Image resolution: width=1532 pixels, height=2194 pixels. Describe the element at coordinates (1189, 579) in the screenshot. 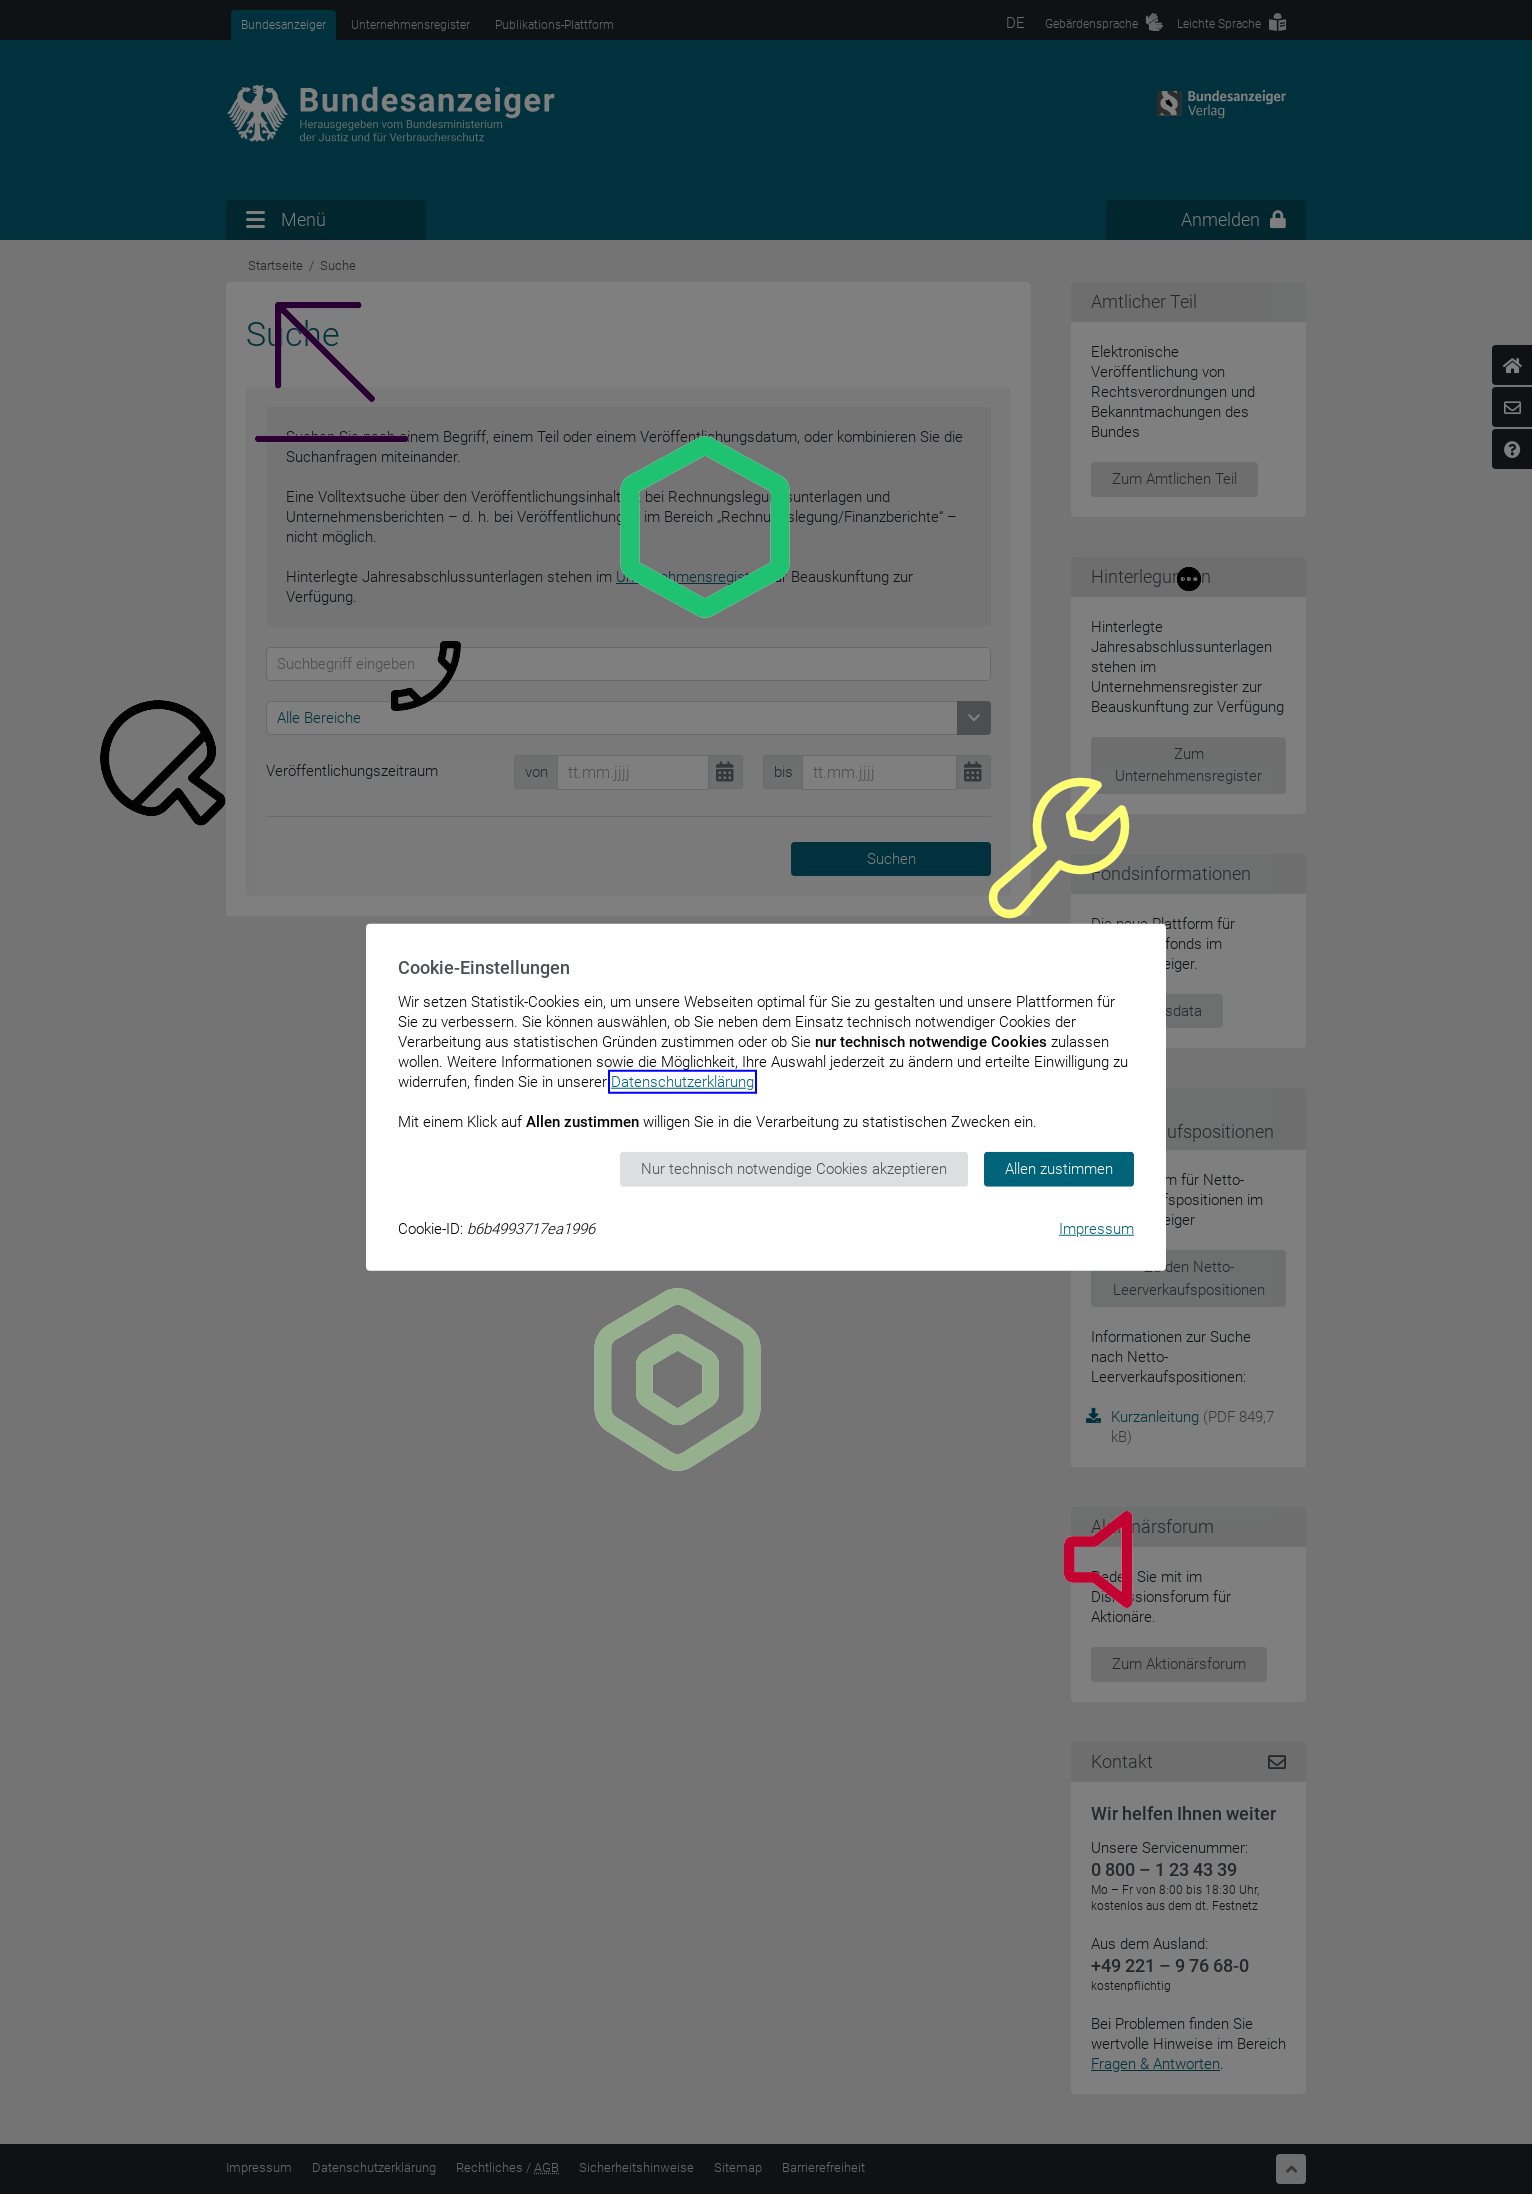

I see `indicates a pending or in-progress status` at that location.